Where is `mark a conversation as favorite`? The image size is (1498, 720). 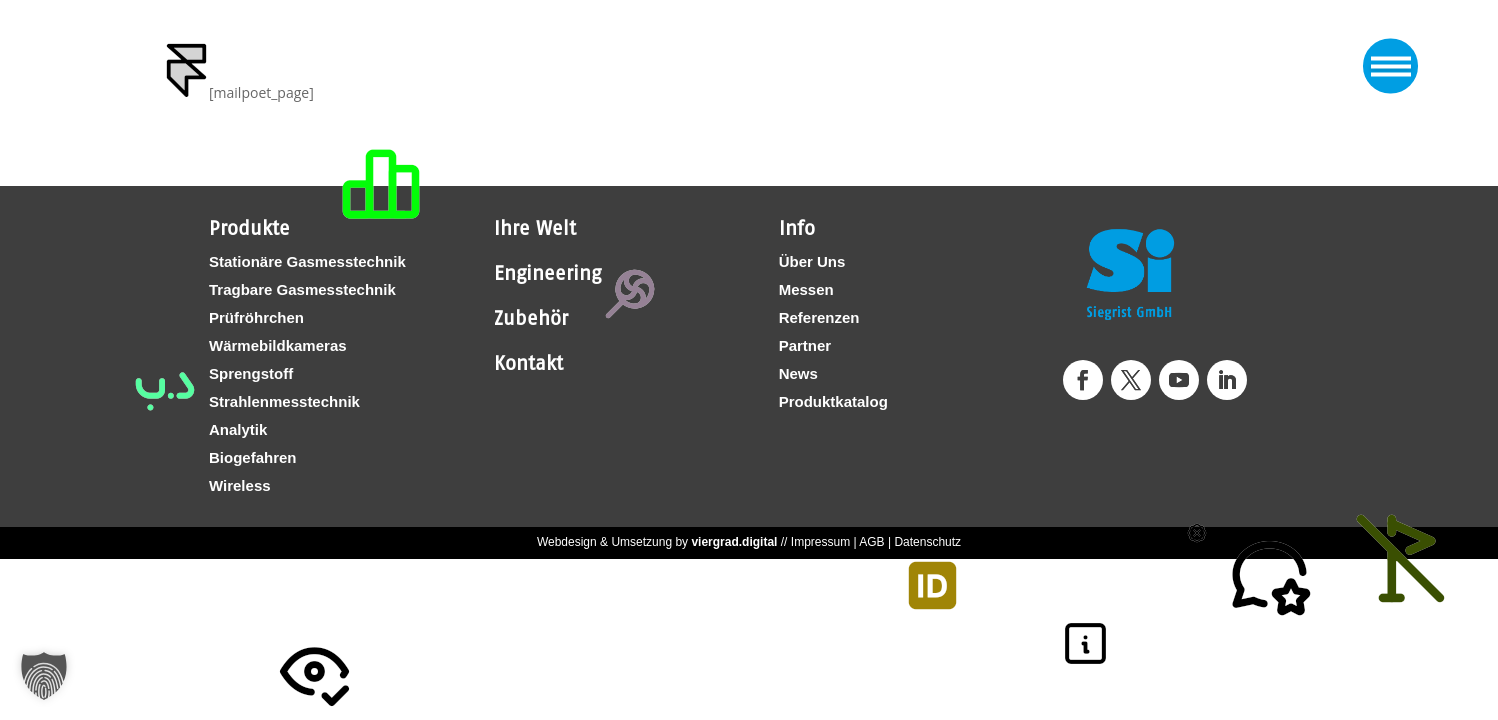 mark a conversation as favorite is located at coordinates (1269, 574).